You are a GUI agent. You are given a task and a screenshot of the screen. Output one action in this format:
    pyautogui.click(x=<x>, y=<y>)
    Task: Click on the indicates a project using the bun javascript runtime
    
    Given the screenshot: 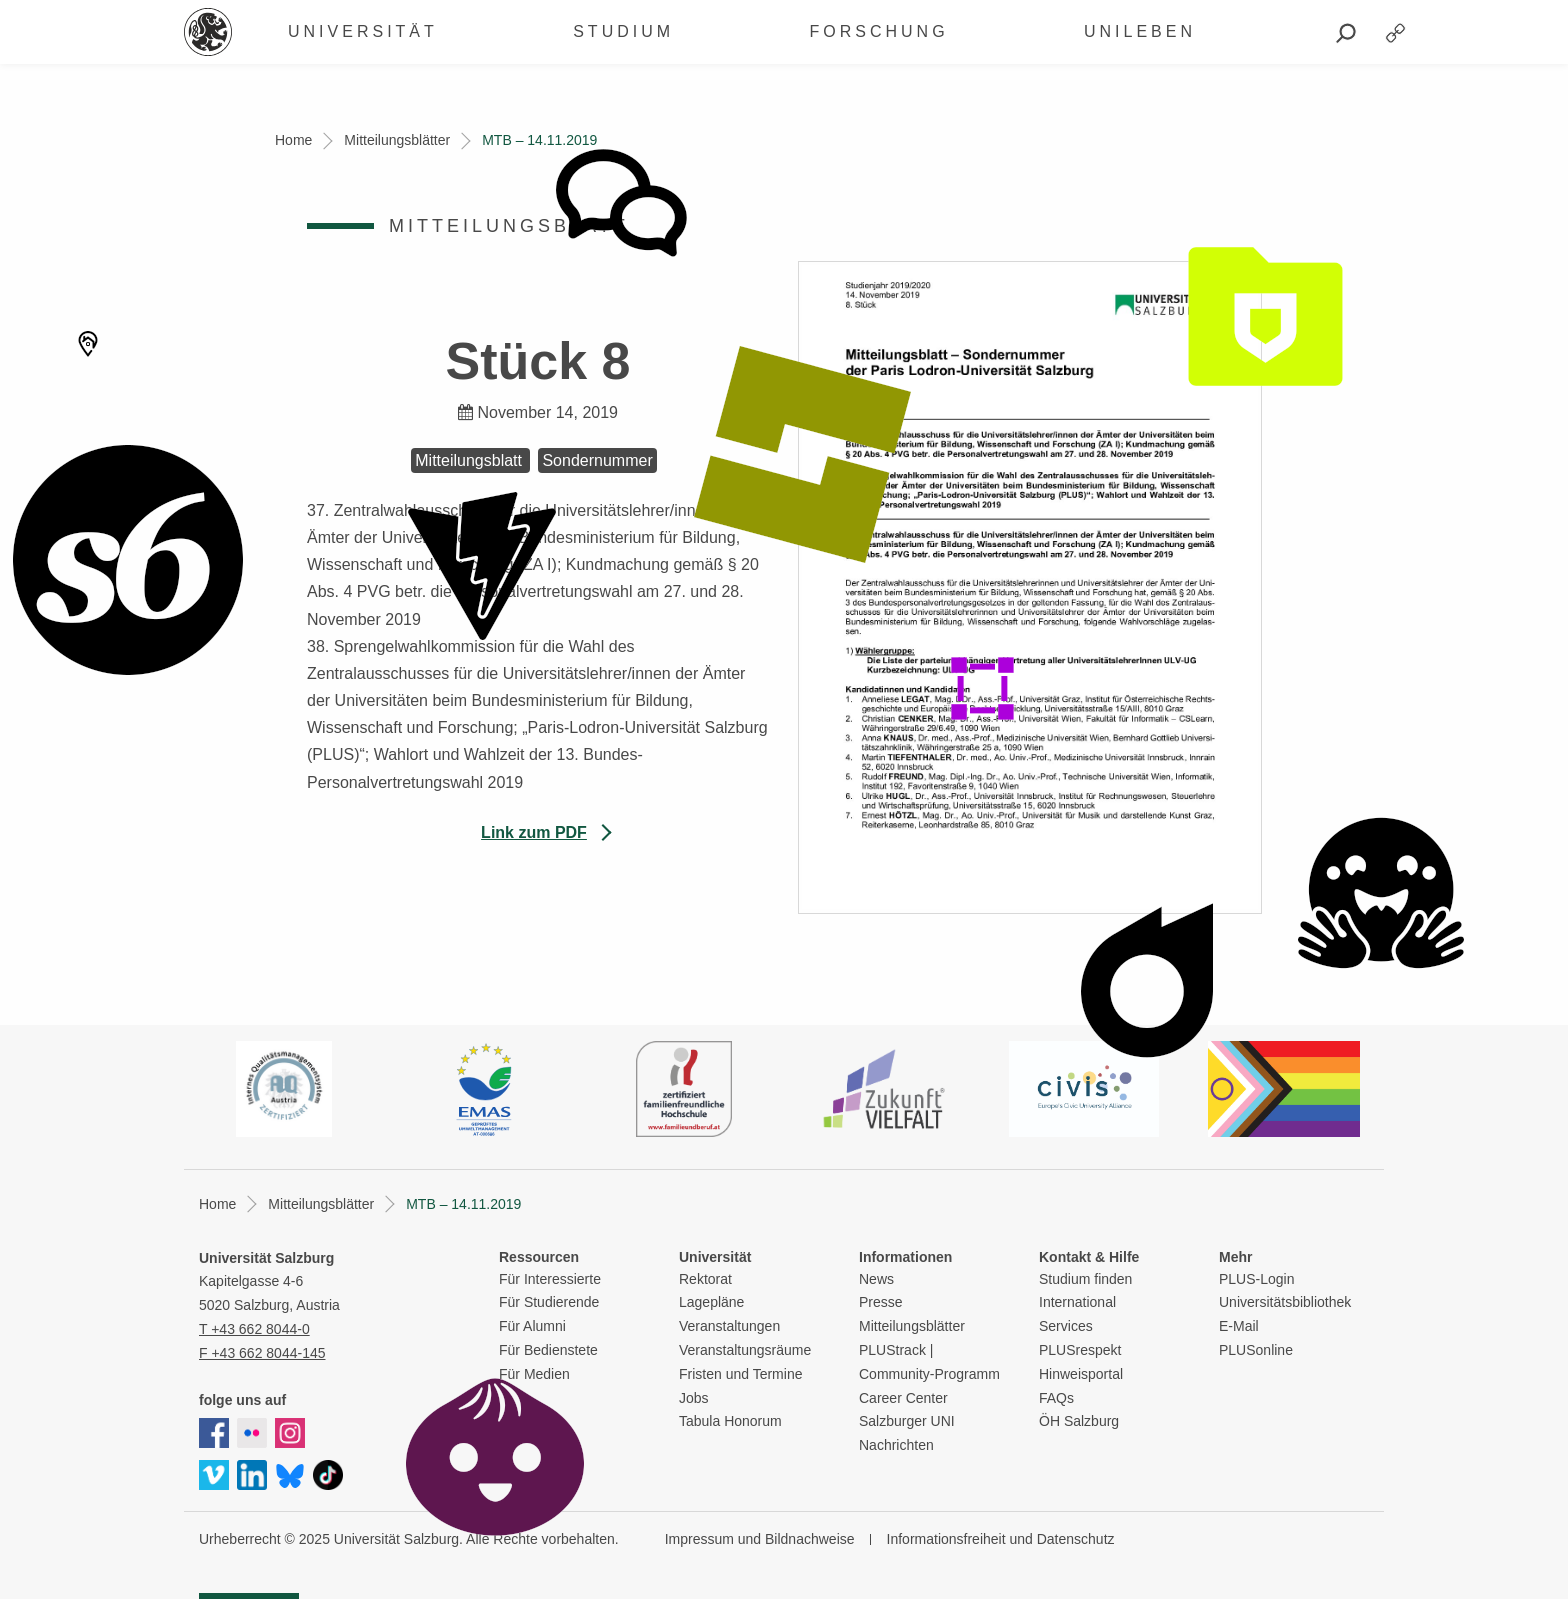 What is the action you would take?
    pyautogui.click(x=495, y=1457)
    